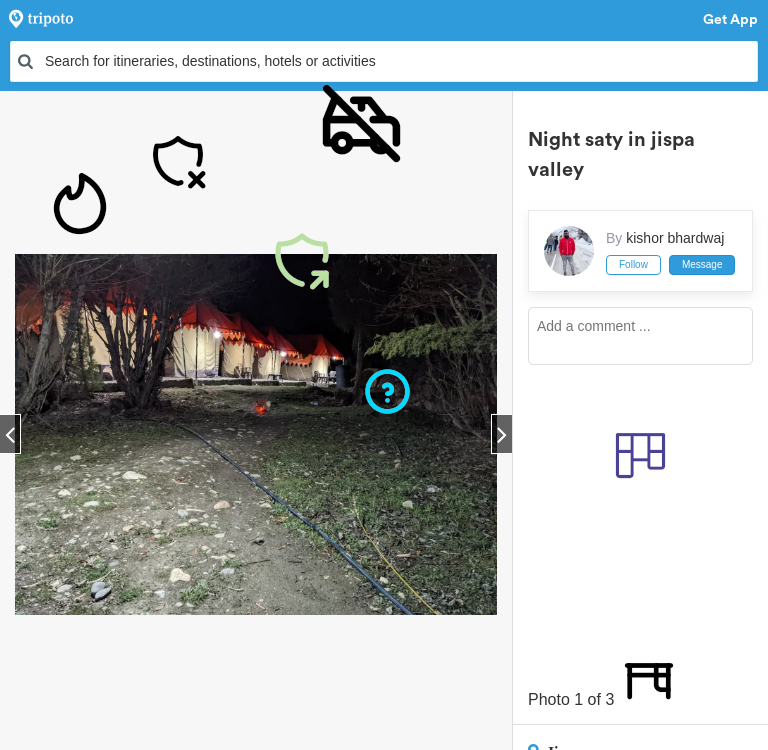  I want to click on share security settings or permissions, so click(302, 260).